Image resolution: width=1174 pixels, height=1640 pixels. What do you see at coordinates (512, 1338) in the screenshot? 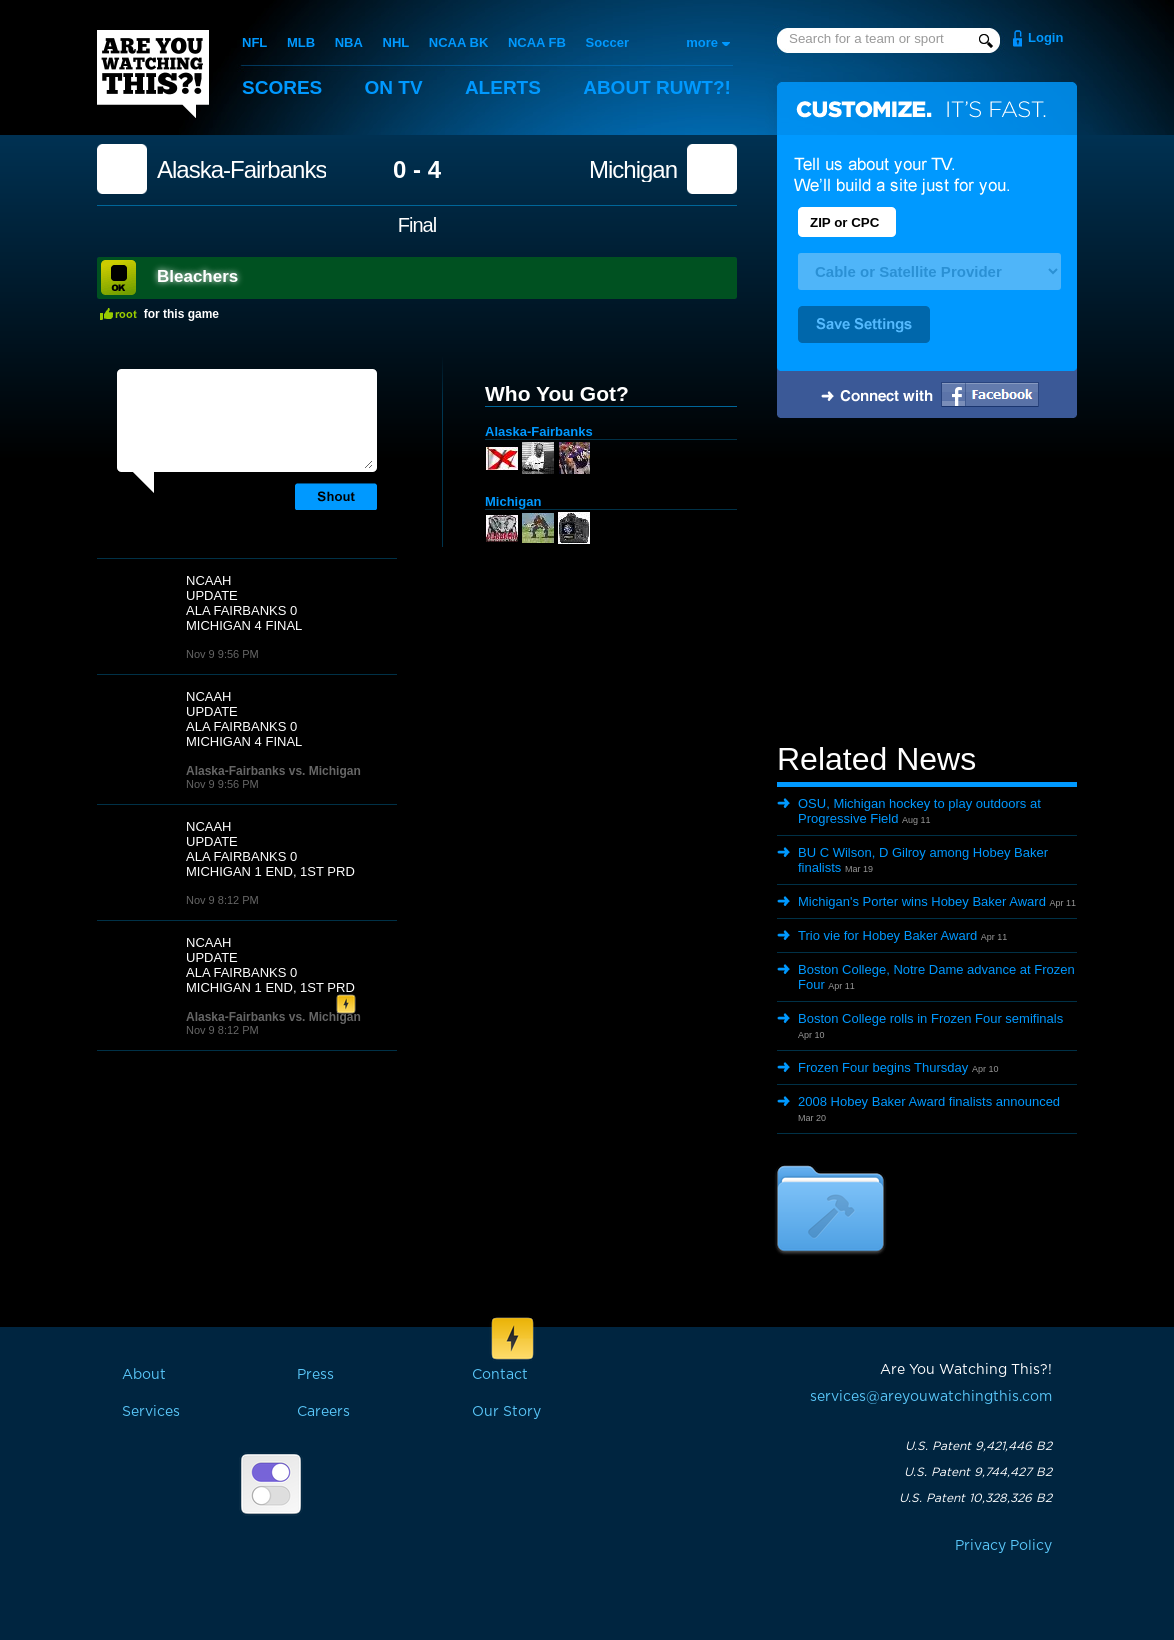
I see `open power management settings` at bounding box center [512, 1338].